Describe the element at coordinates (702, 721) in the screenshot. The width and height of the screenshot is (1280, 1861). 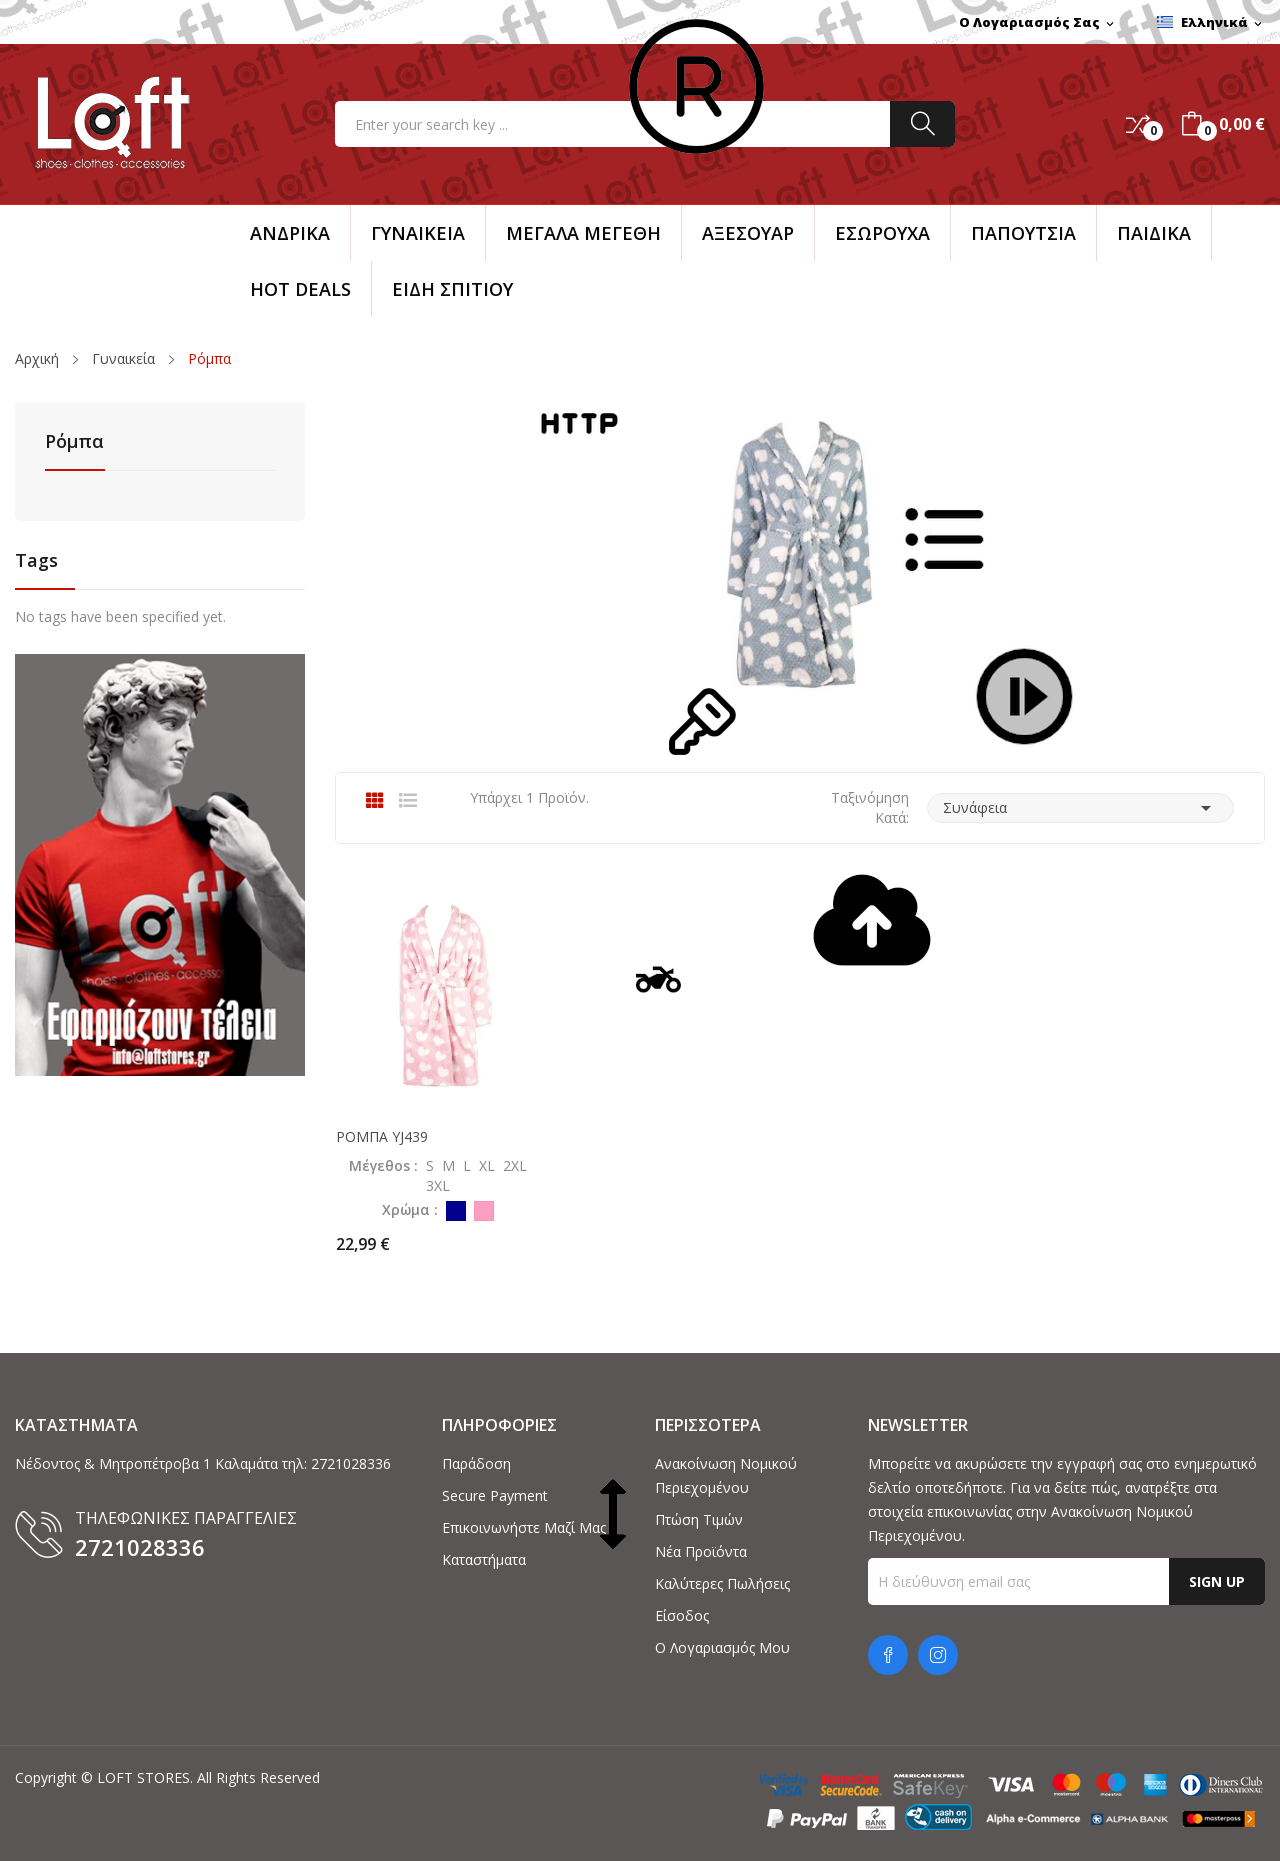
I see `access security or authentication settings` at that location.